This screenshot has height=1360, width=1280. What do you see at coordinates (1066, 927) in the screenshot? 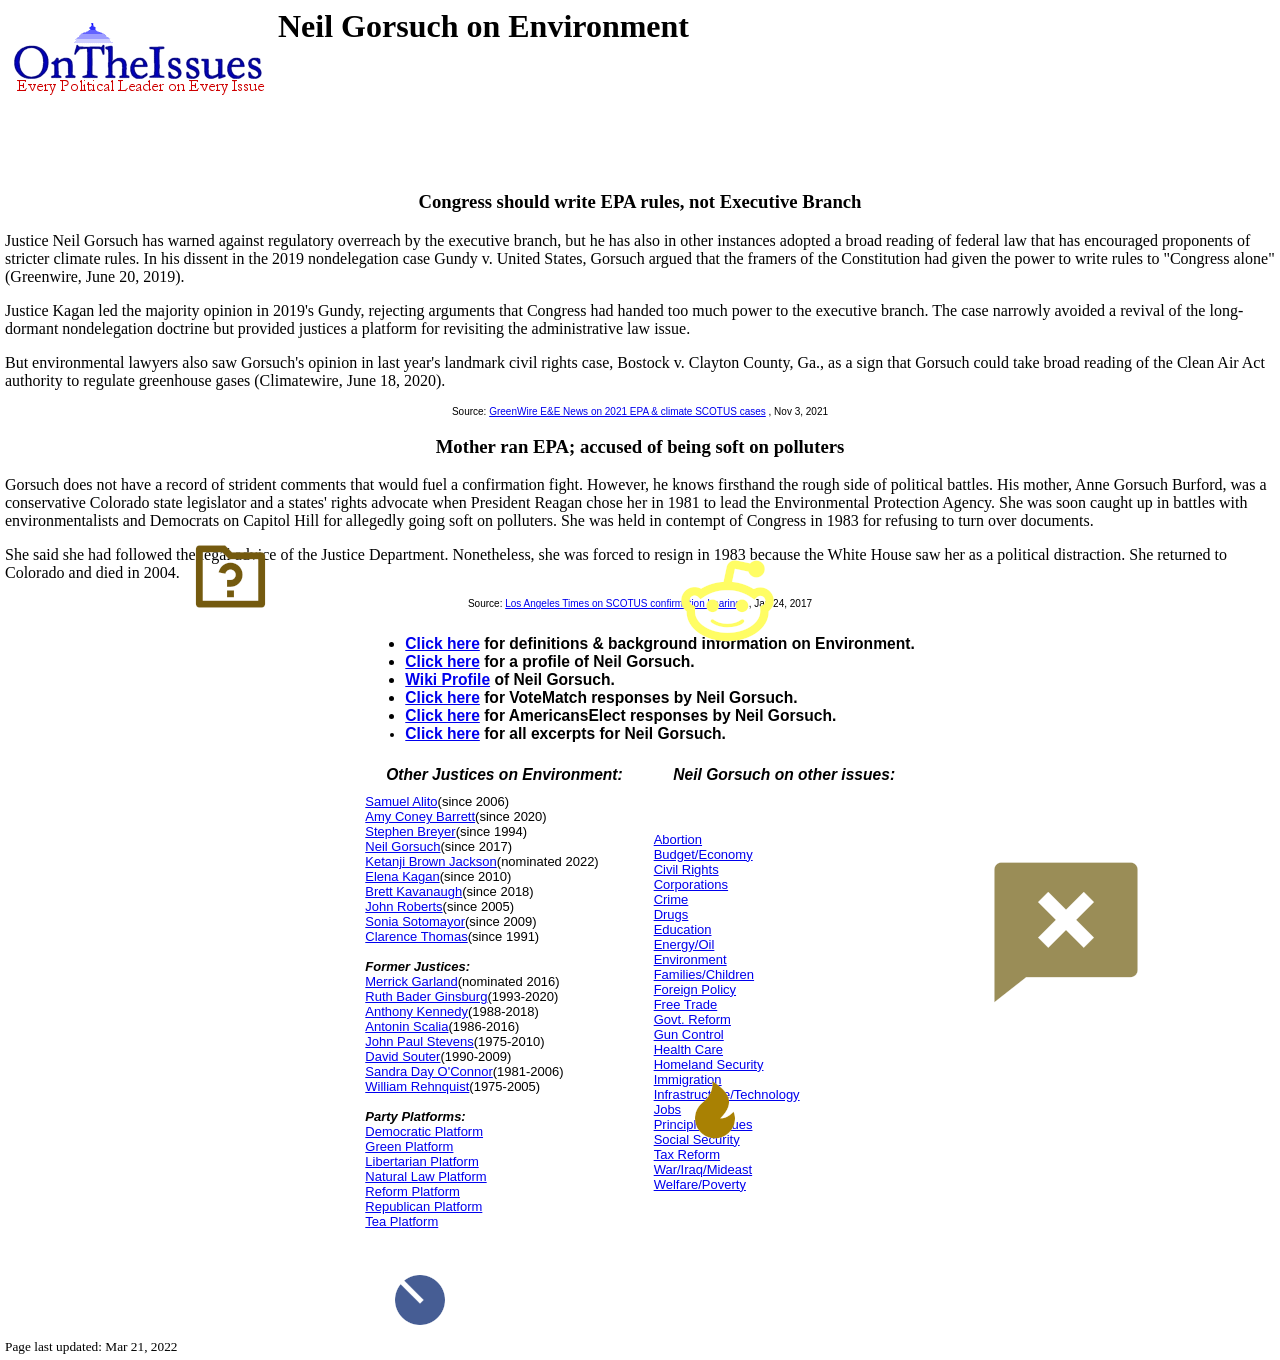
I see `delete a conversation` at bounding box center [1066, 927].